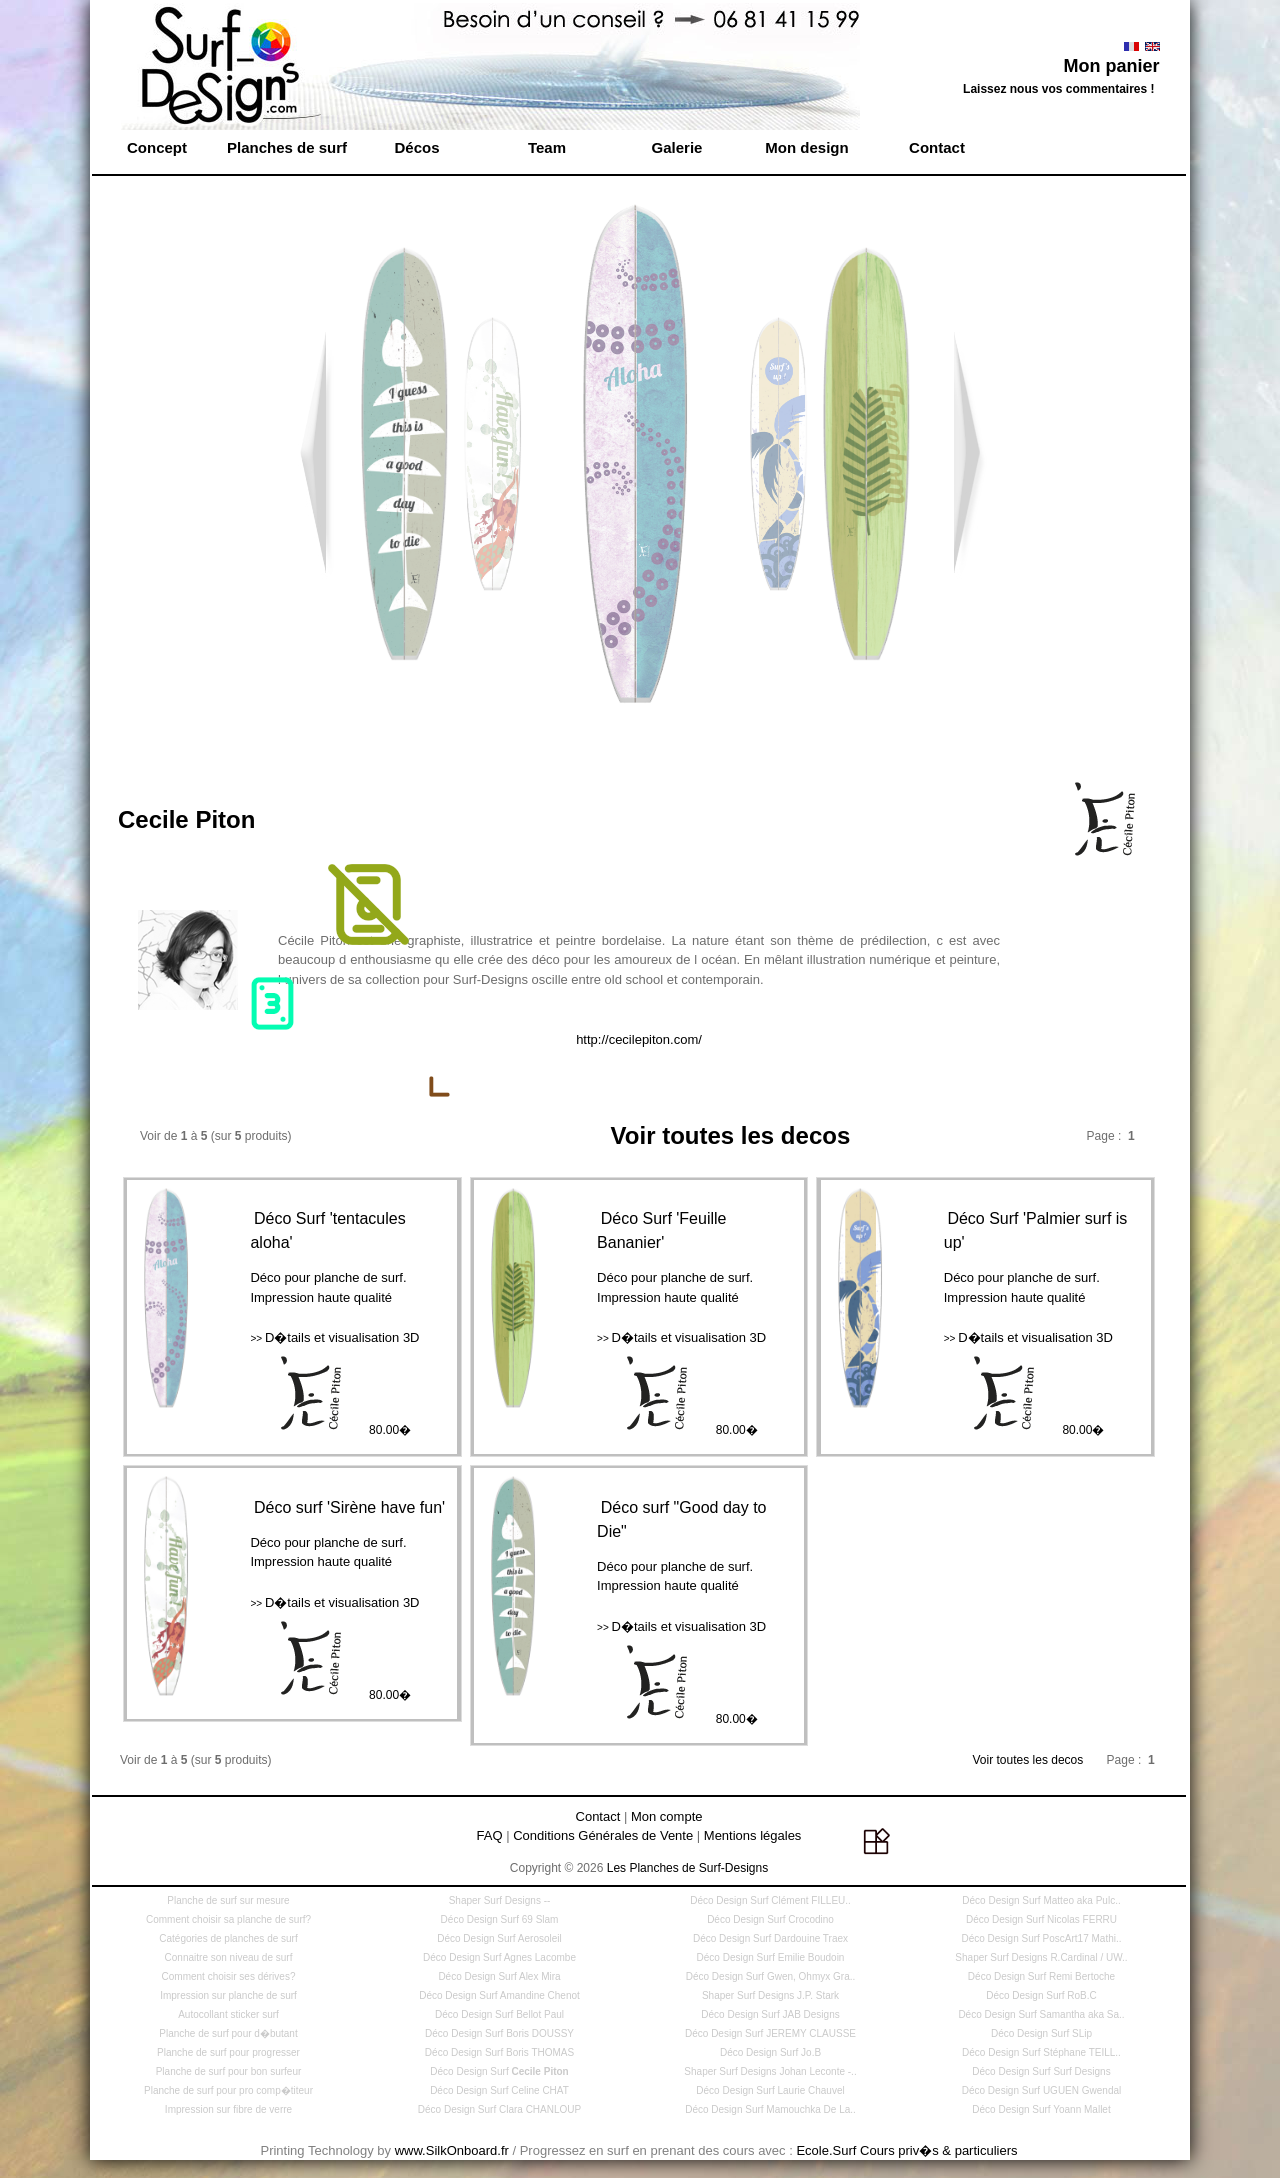 The width and height of the screenshot is (1280, 2178). What do you see at coordinates (272, 1003) in the screenshot?
I see `select the 3 playing card` at bounding box center [272, 1003].